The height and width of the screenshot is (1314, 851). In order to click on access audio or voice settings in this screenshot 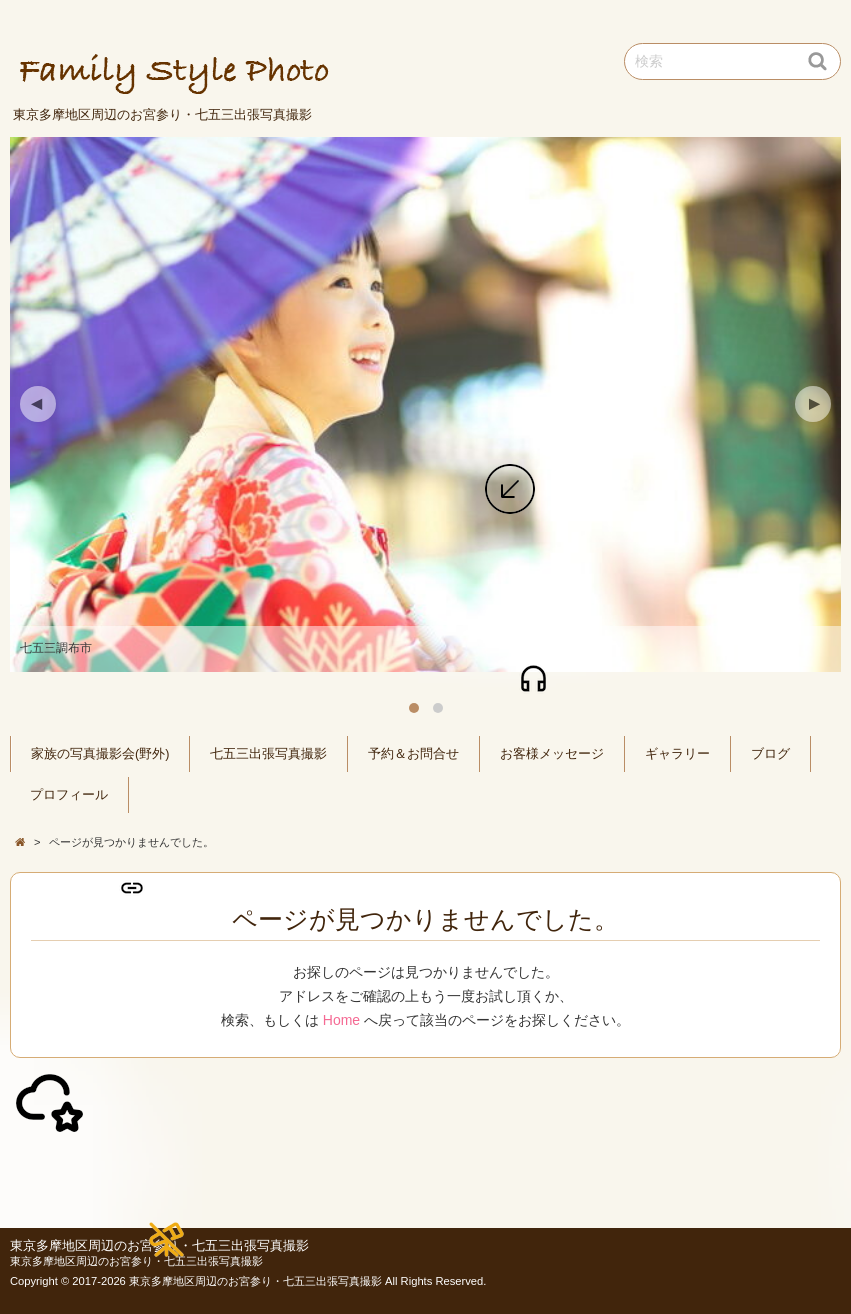, I will do `click(533, 680)`.